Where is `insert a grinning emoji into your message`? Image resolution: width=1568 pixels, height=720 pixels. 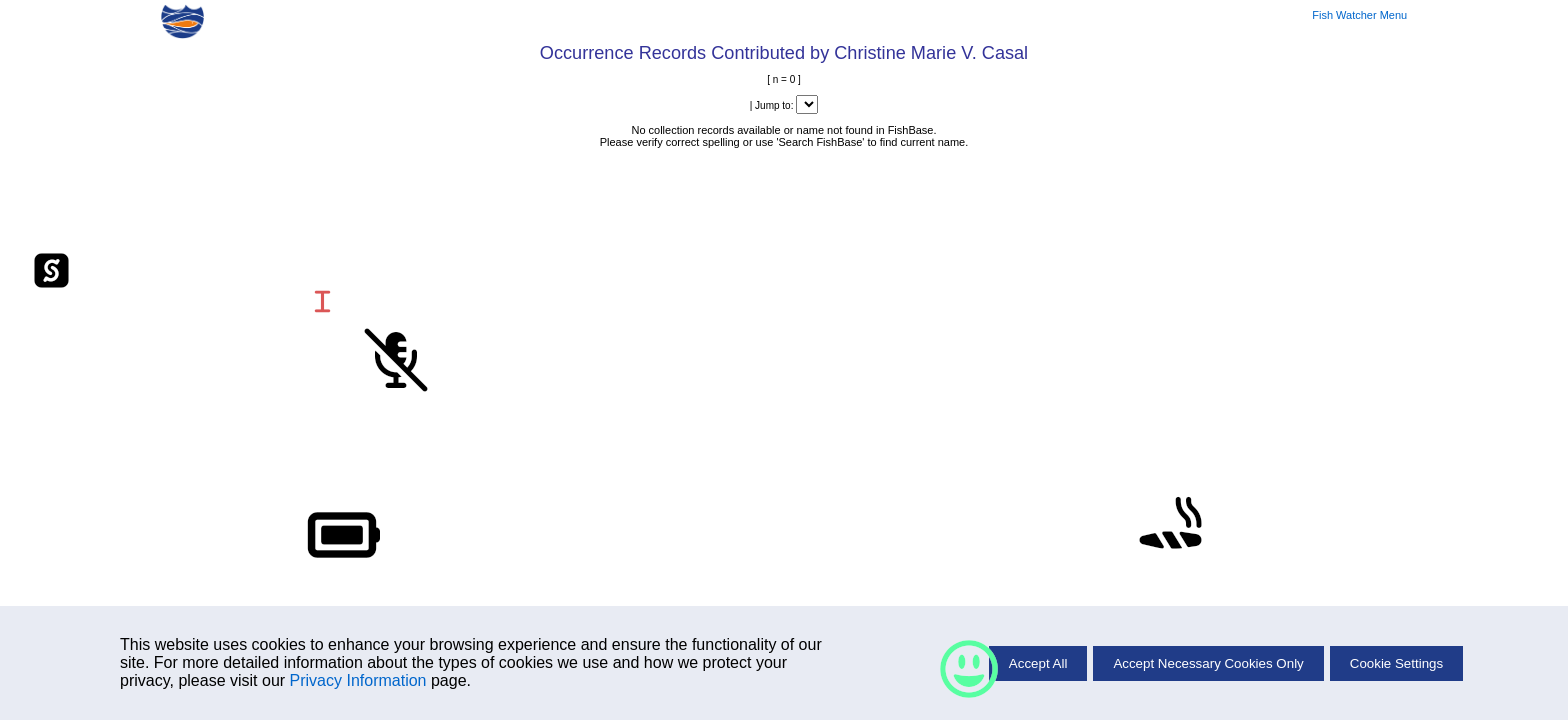 insert a grinning emoji into your message is located at coordinates (969, 669).